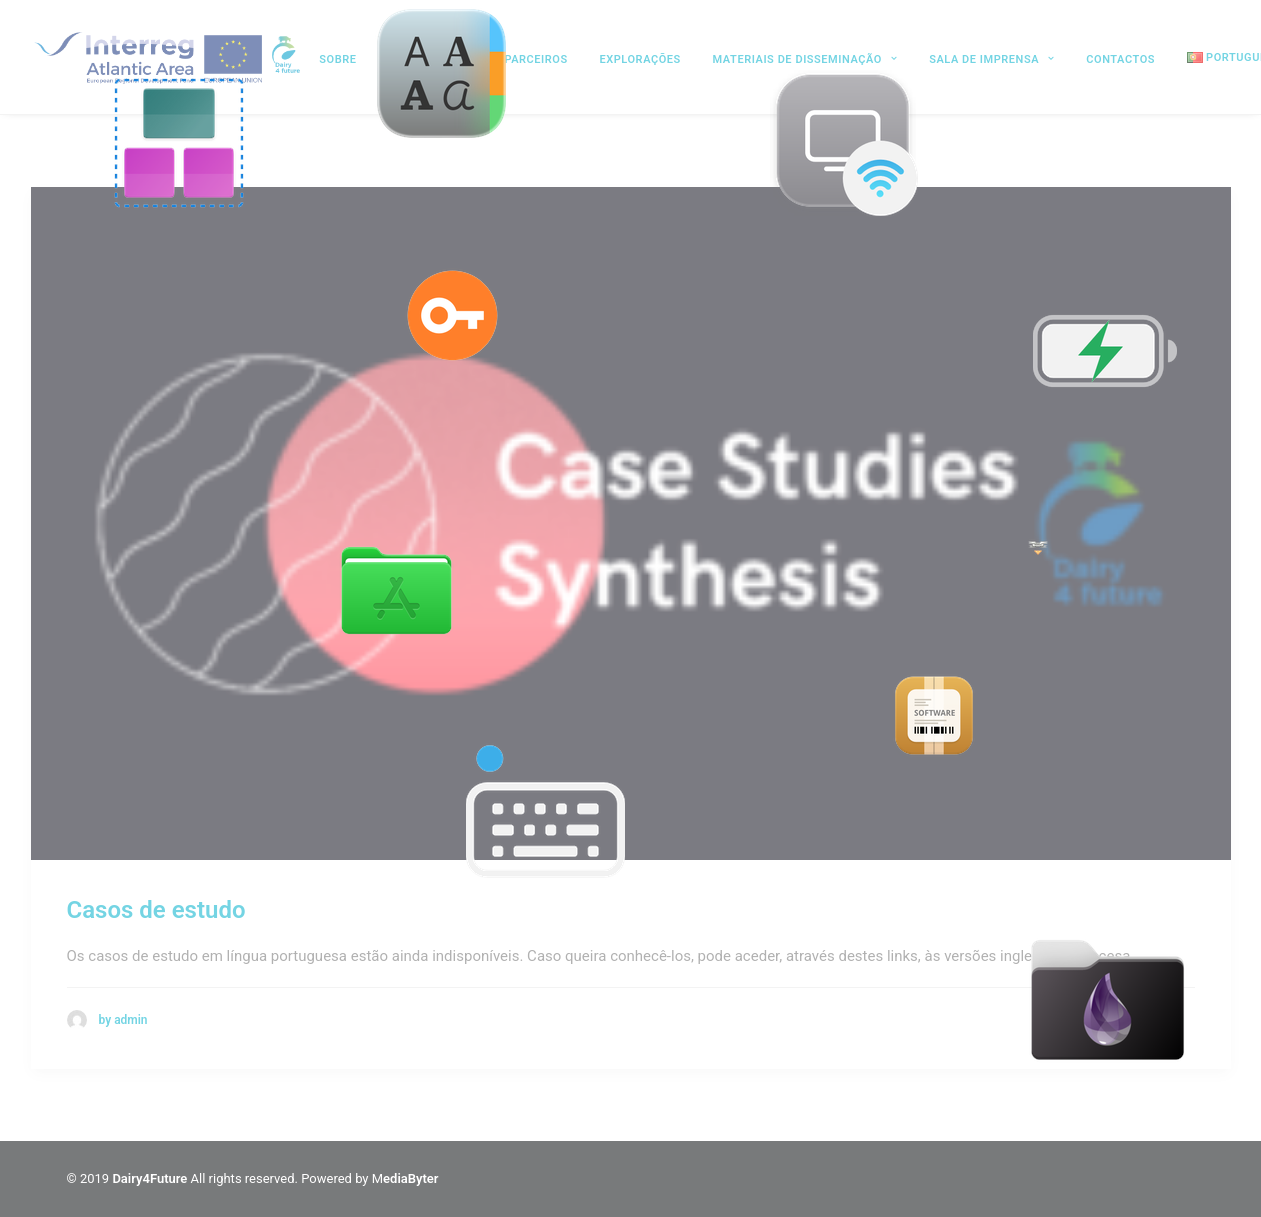  What do you see at coordinates (934, 717) in the screenshot?
I see `a software installation package file` at bounding box center [934, 717].